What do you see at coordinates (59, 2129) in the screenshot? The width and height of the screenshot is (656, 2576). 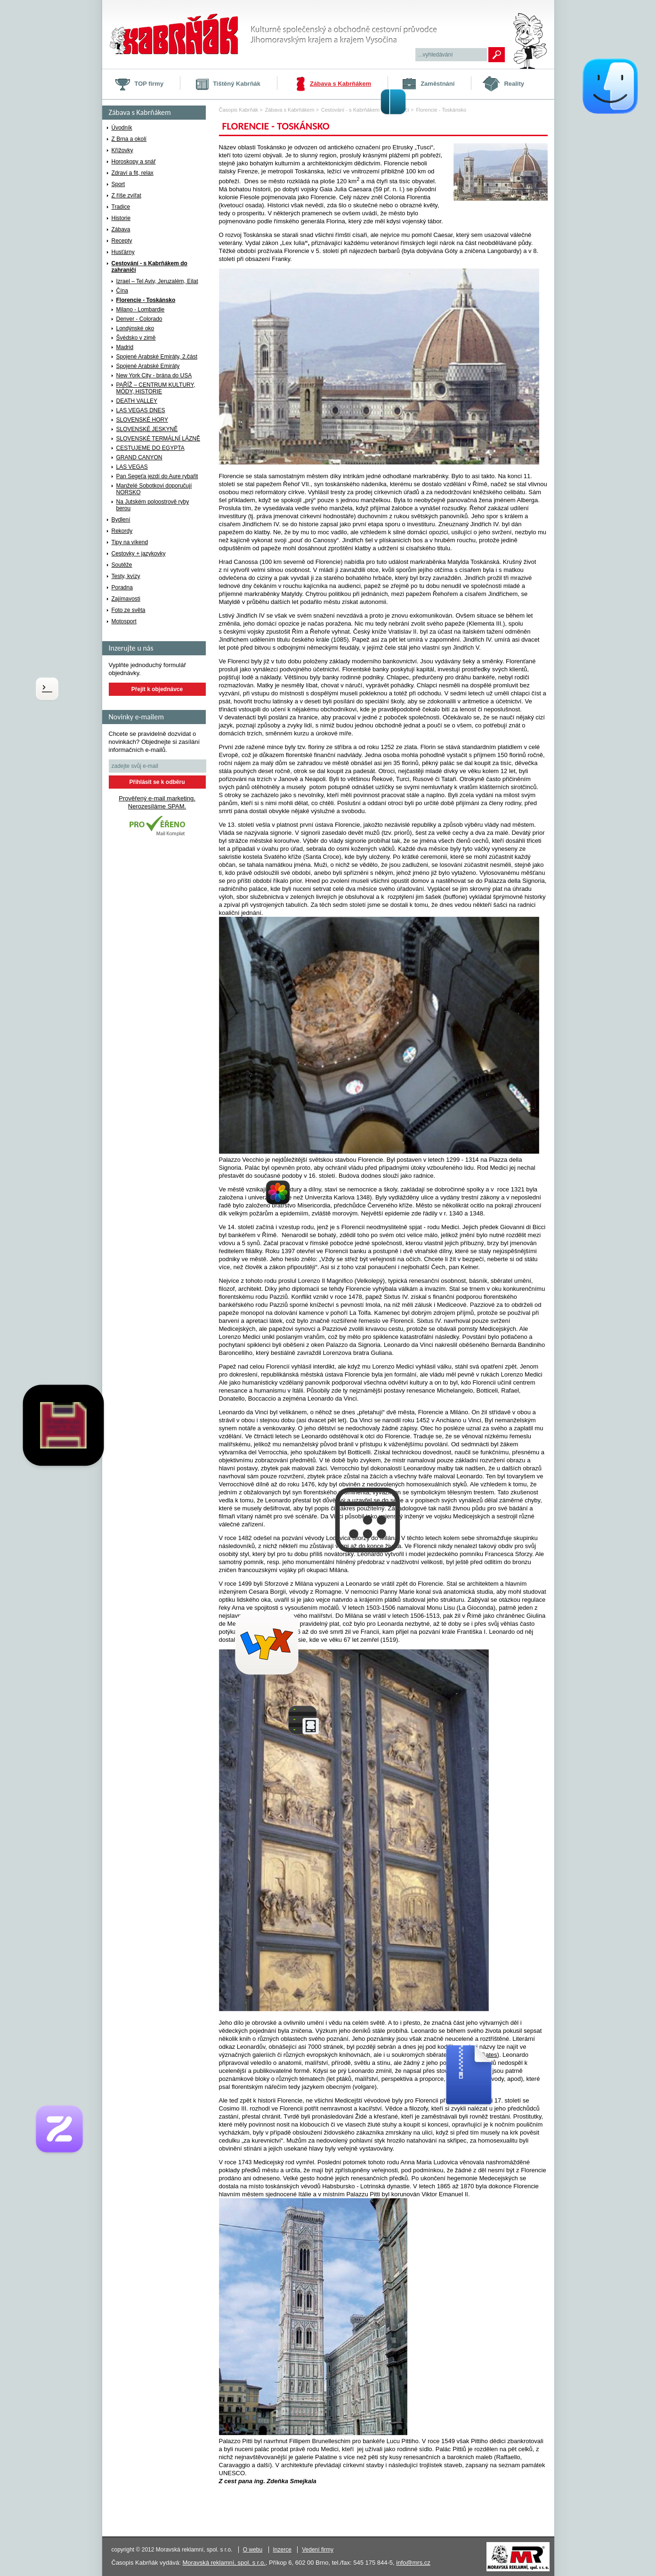 I see `open zen browser (twilight theme)` at bounding box center [59, 2129].